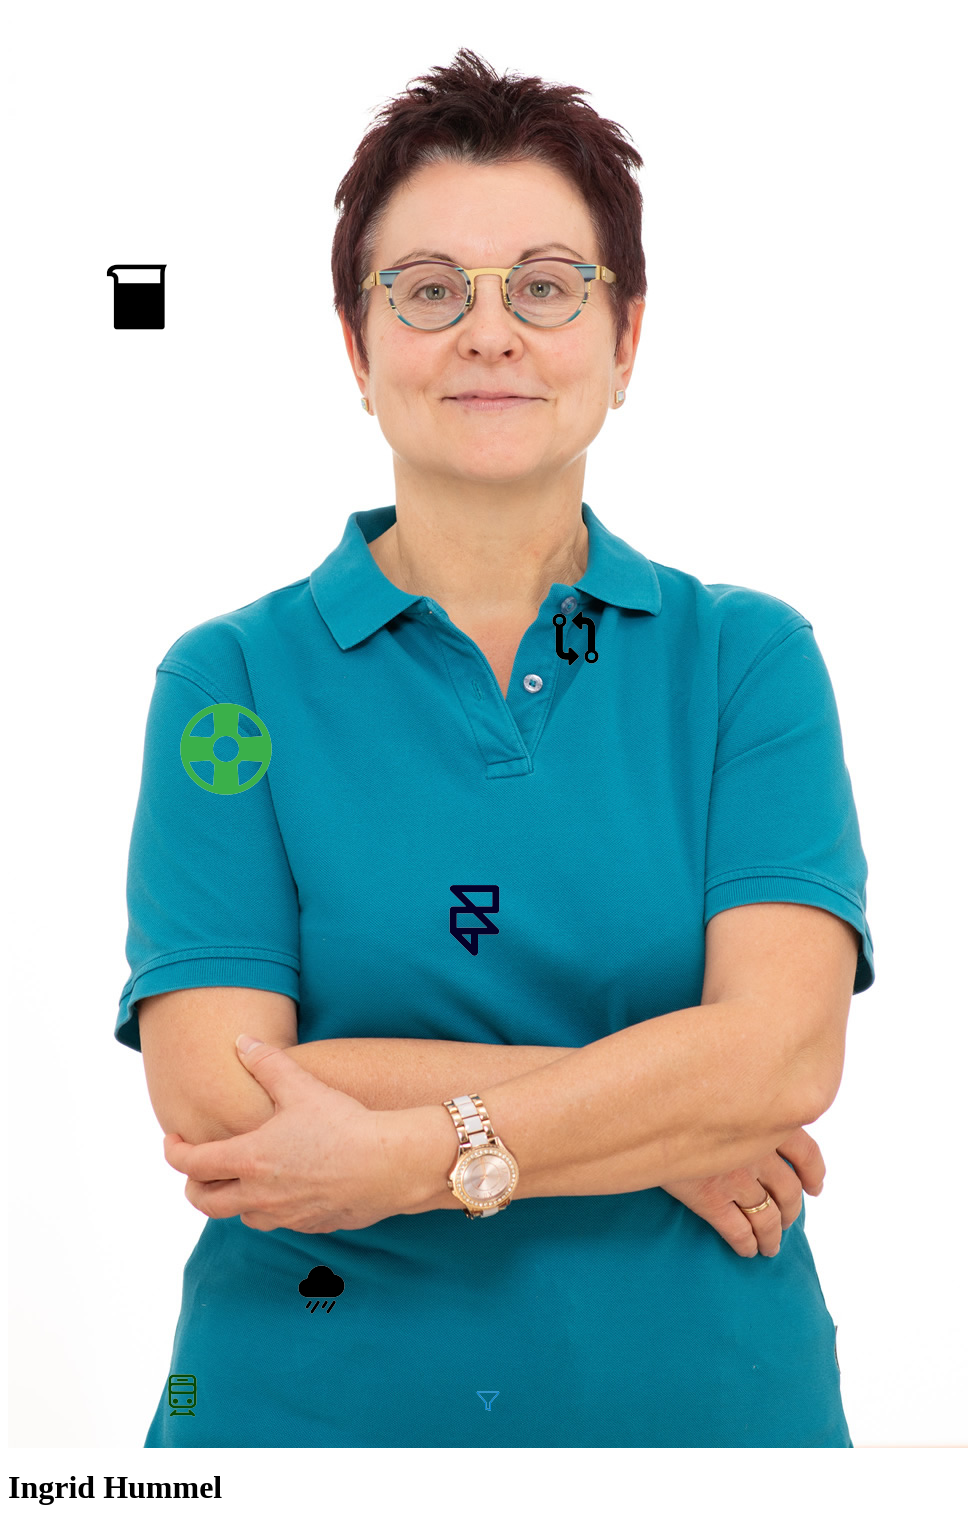 The height and width of the screenshot is (1528, 968). Describe the element at coordinates (182, 1395) in the screenshot. I see `view subway or metro transit options` at that location.